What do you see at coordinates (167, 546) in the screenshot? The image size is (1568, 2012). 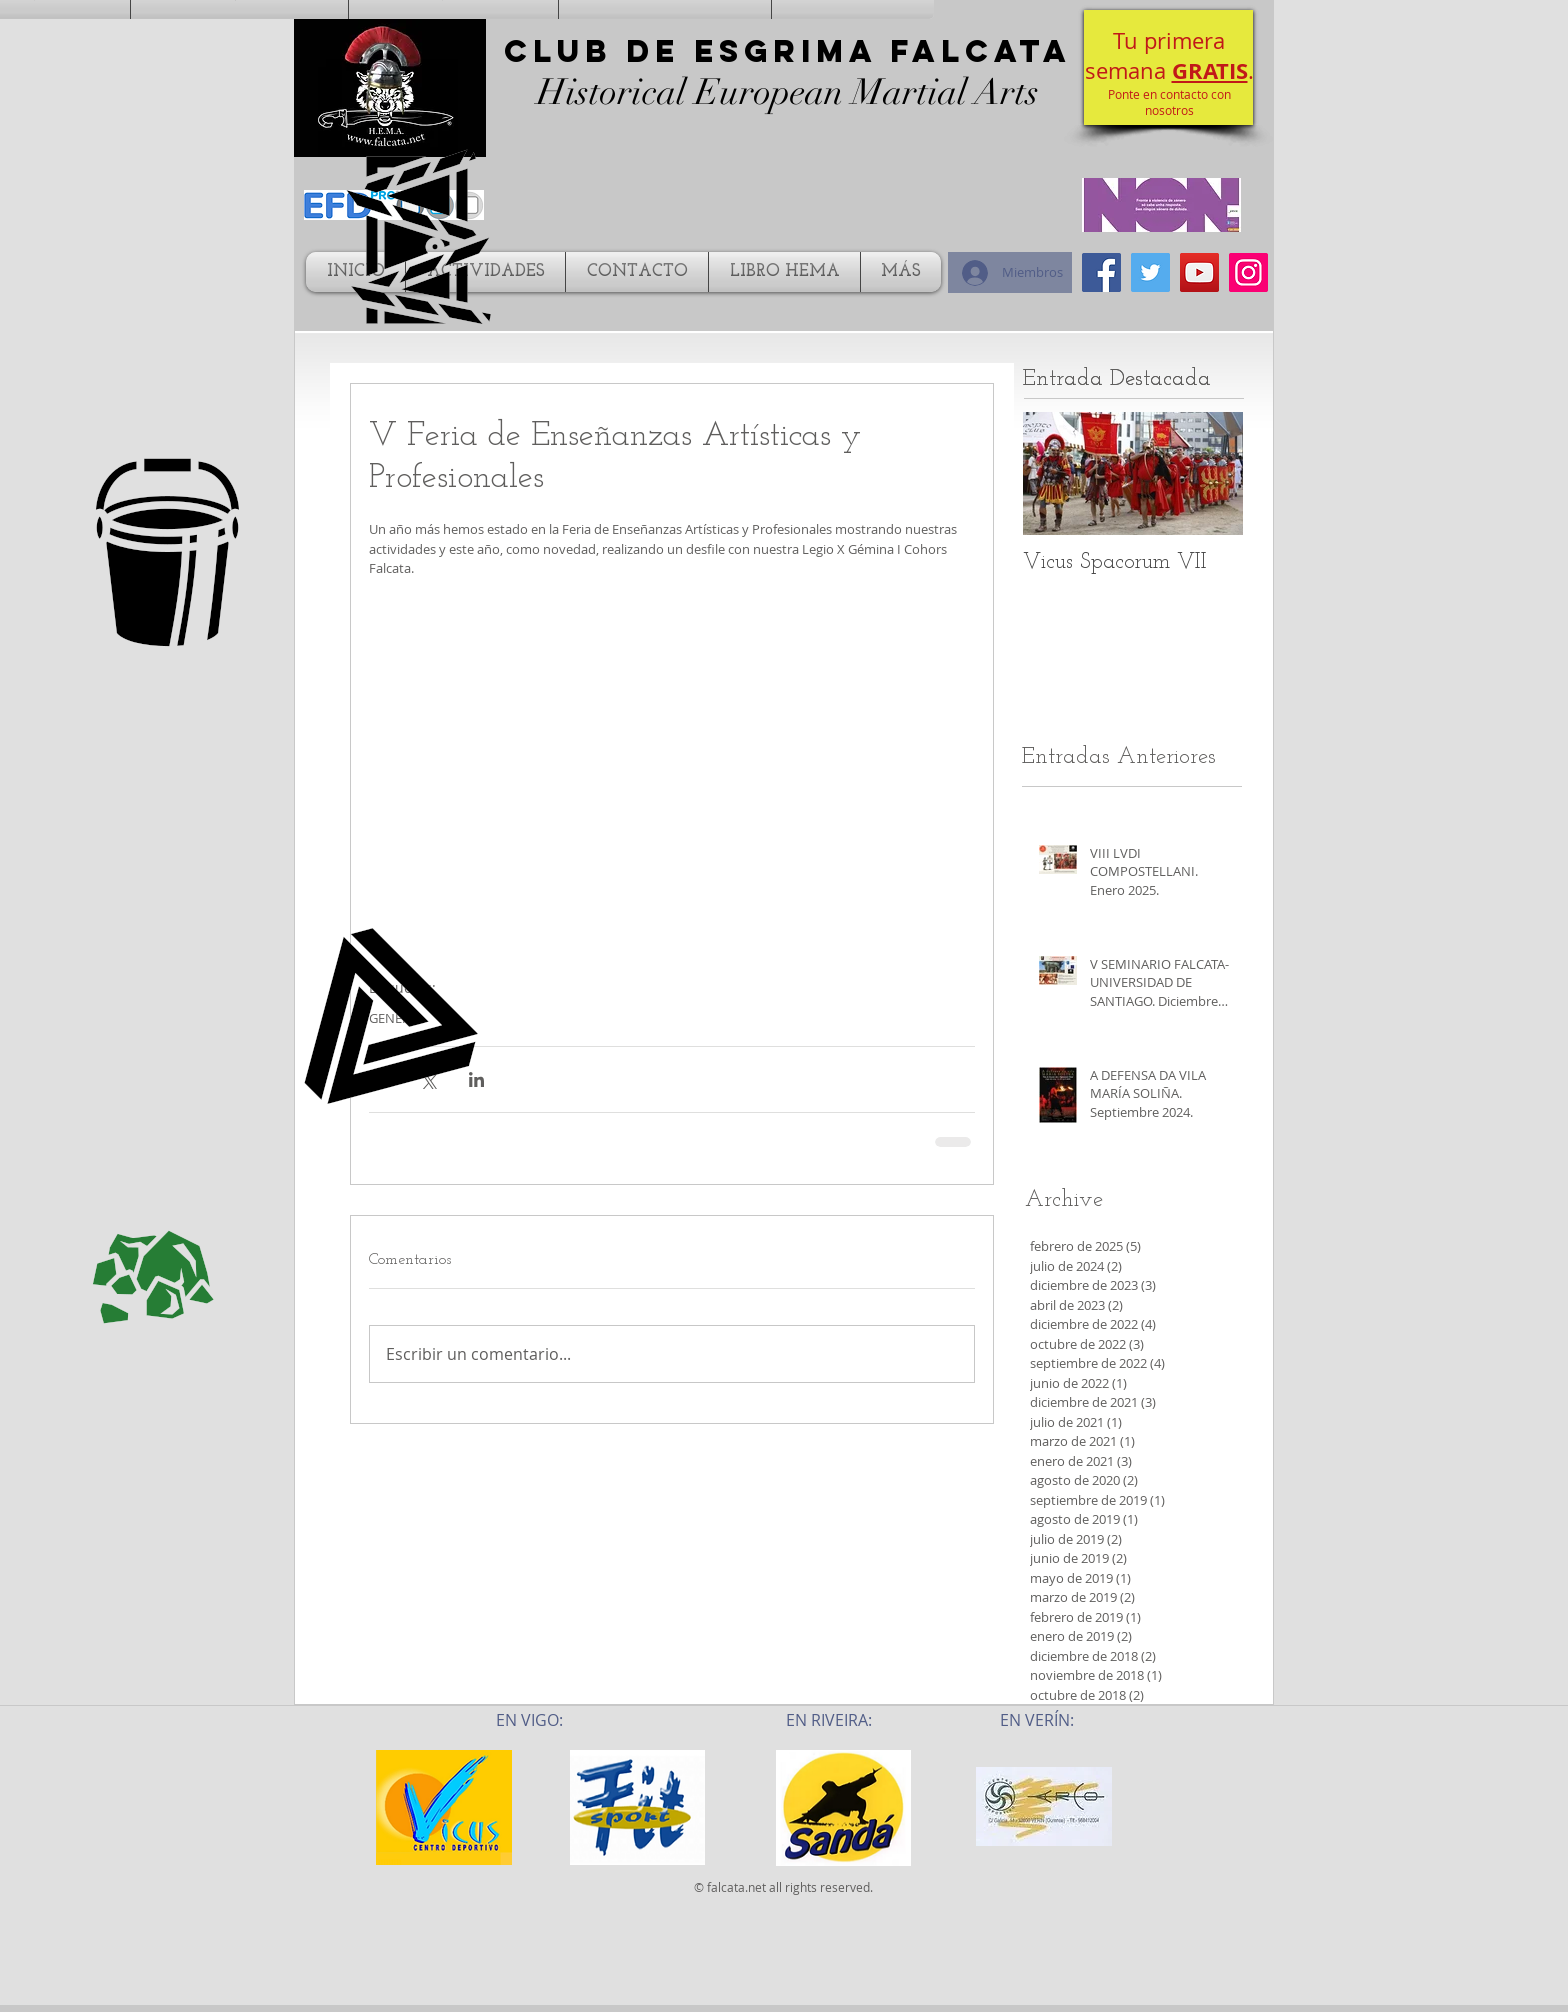 I see `empty inventory slot or container` at bounding box center [167, 546].